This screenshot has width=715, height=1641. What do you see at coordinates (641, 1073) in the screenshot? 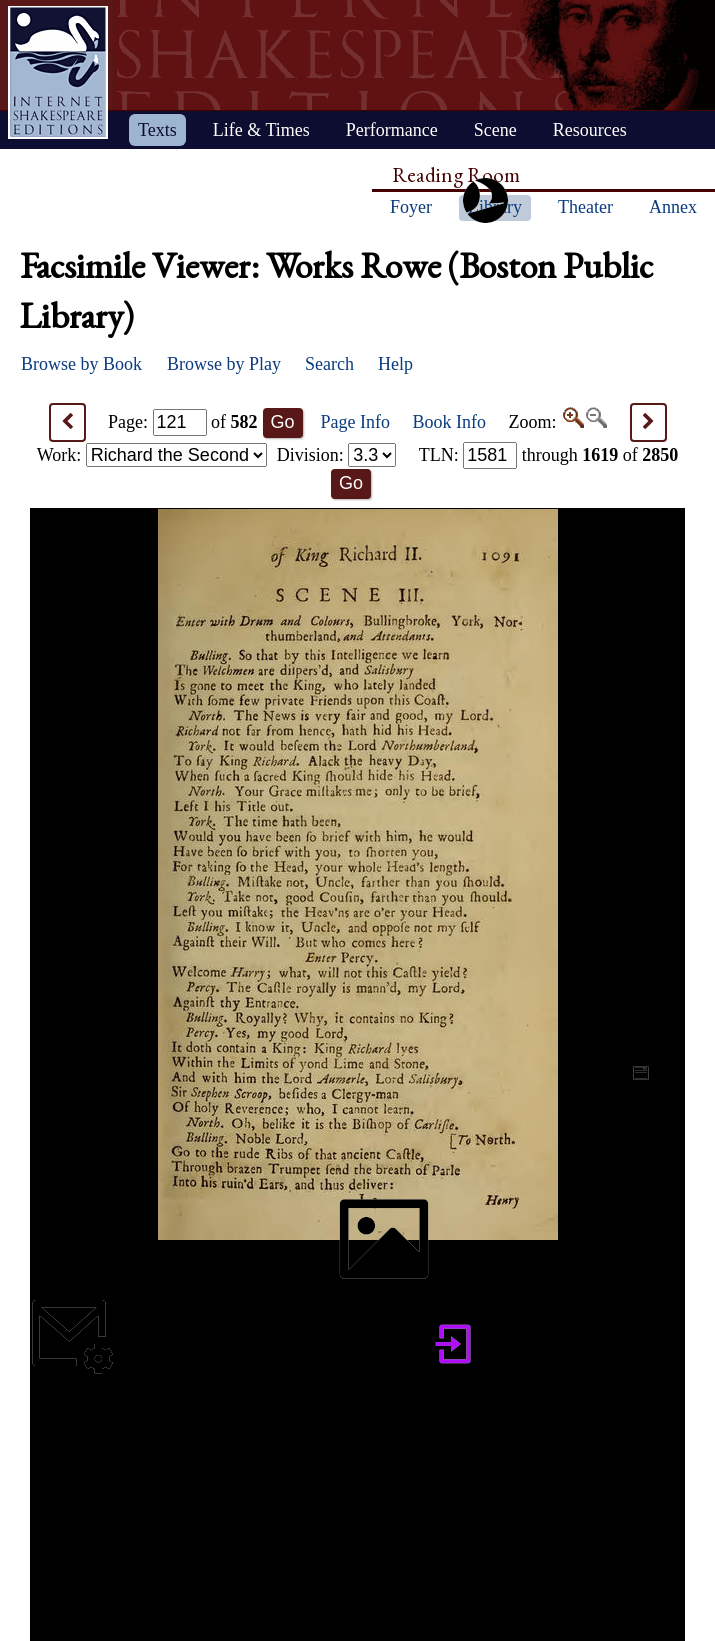
I see `open a new browser window` at bounding box center [641, 1073].